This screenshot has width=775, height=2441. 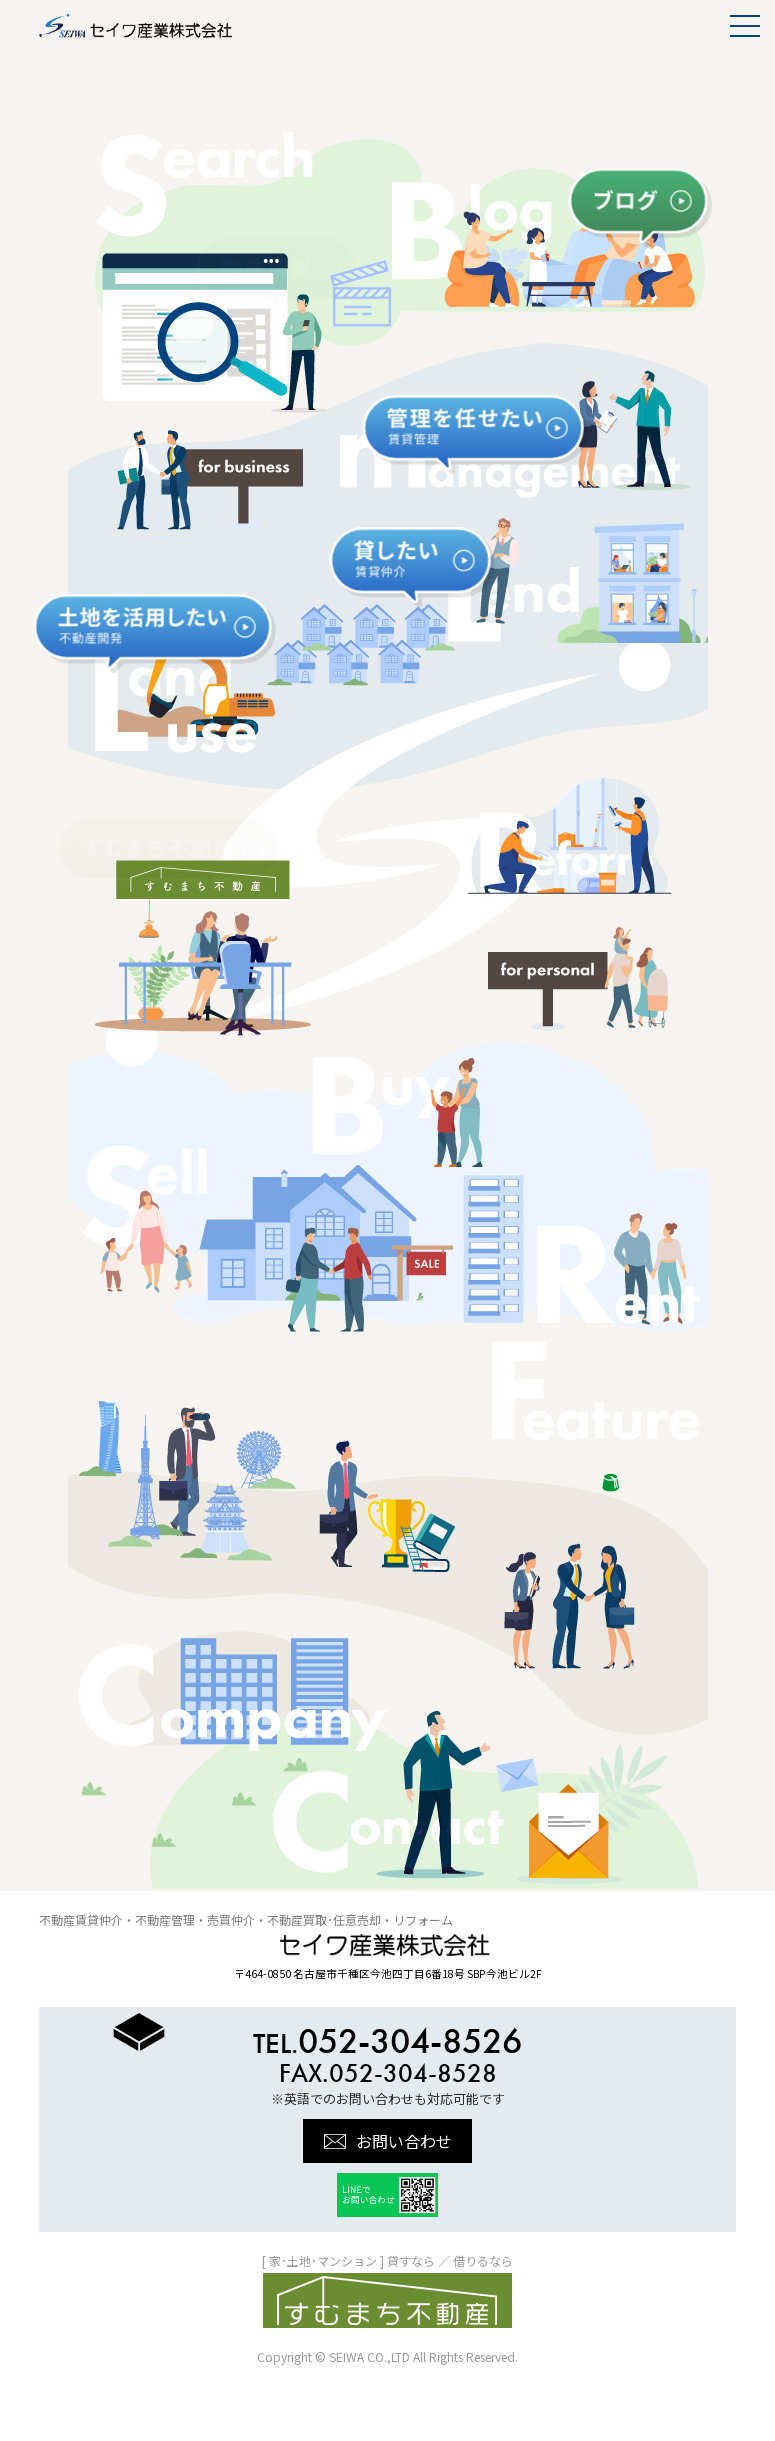 What do you see at coordinates (362, 293) in the screenshot?
I see `access video or movie content` at bounding box center [362, 293].